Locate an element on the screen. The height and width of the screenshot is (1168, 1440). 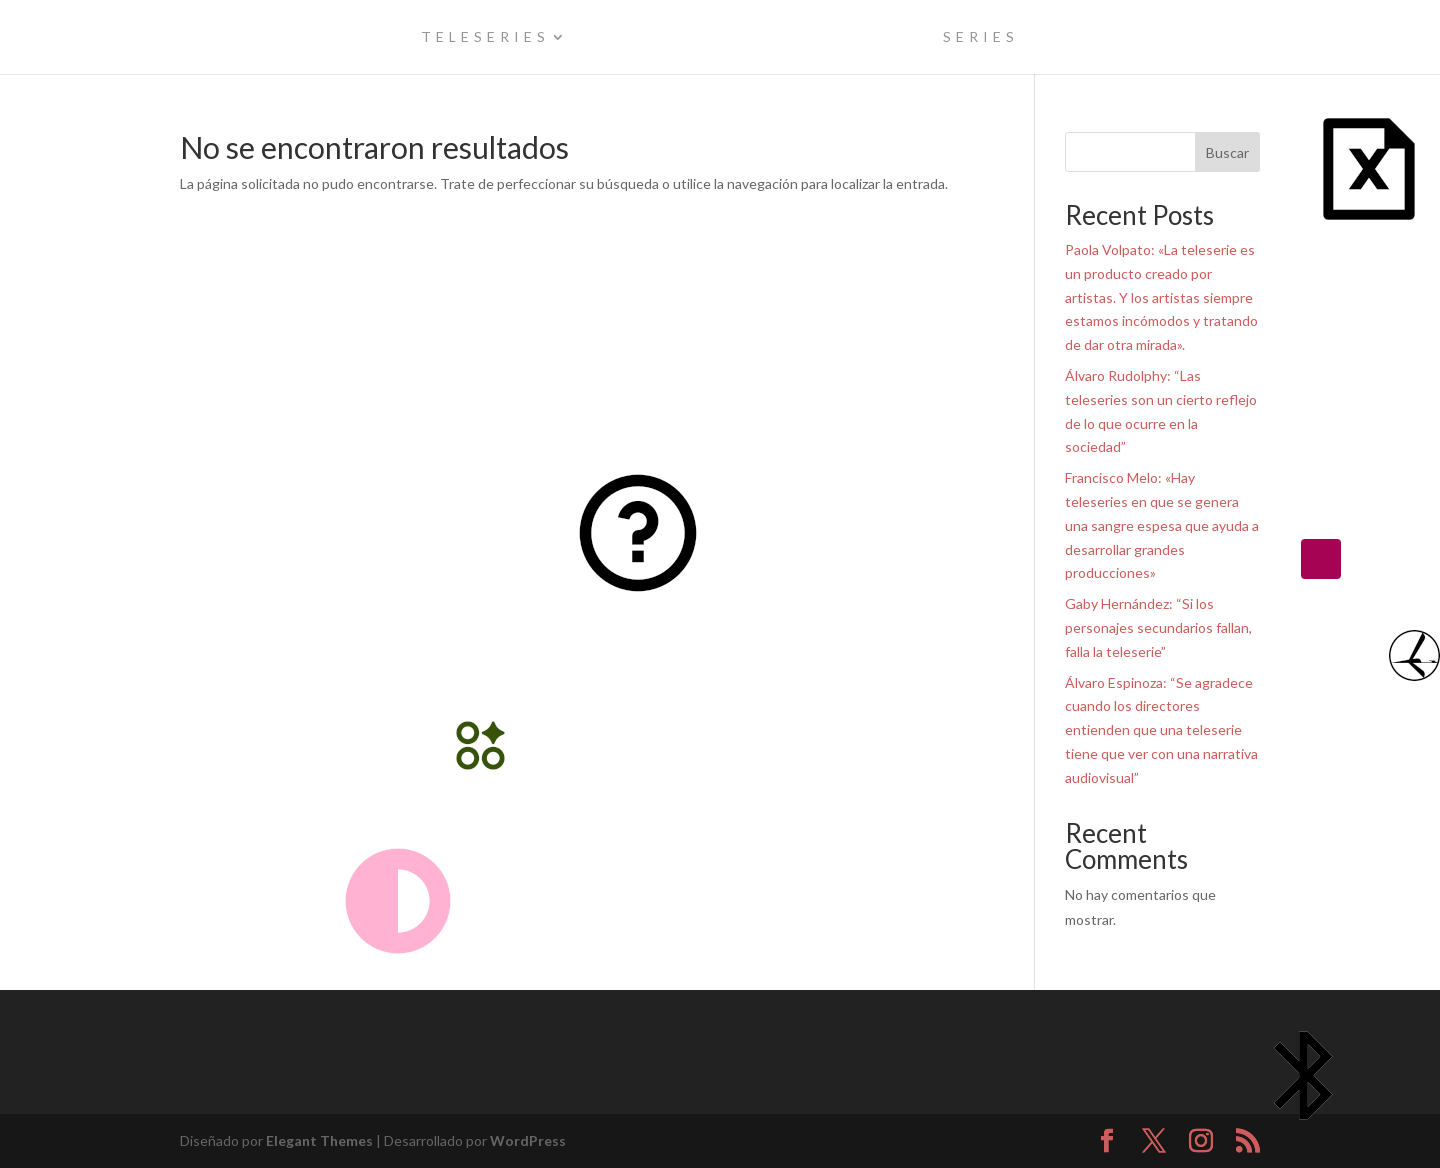
access AI-powered apps is located at coordinates (480, 745).